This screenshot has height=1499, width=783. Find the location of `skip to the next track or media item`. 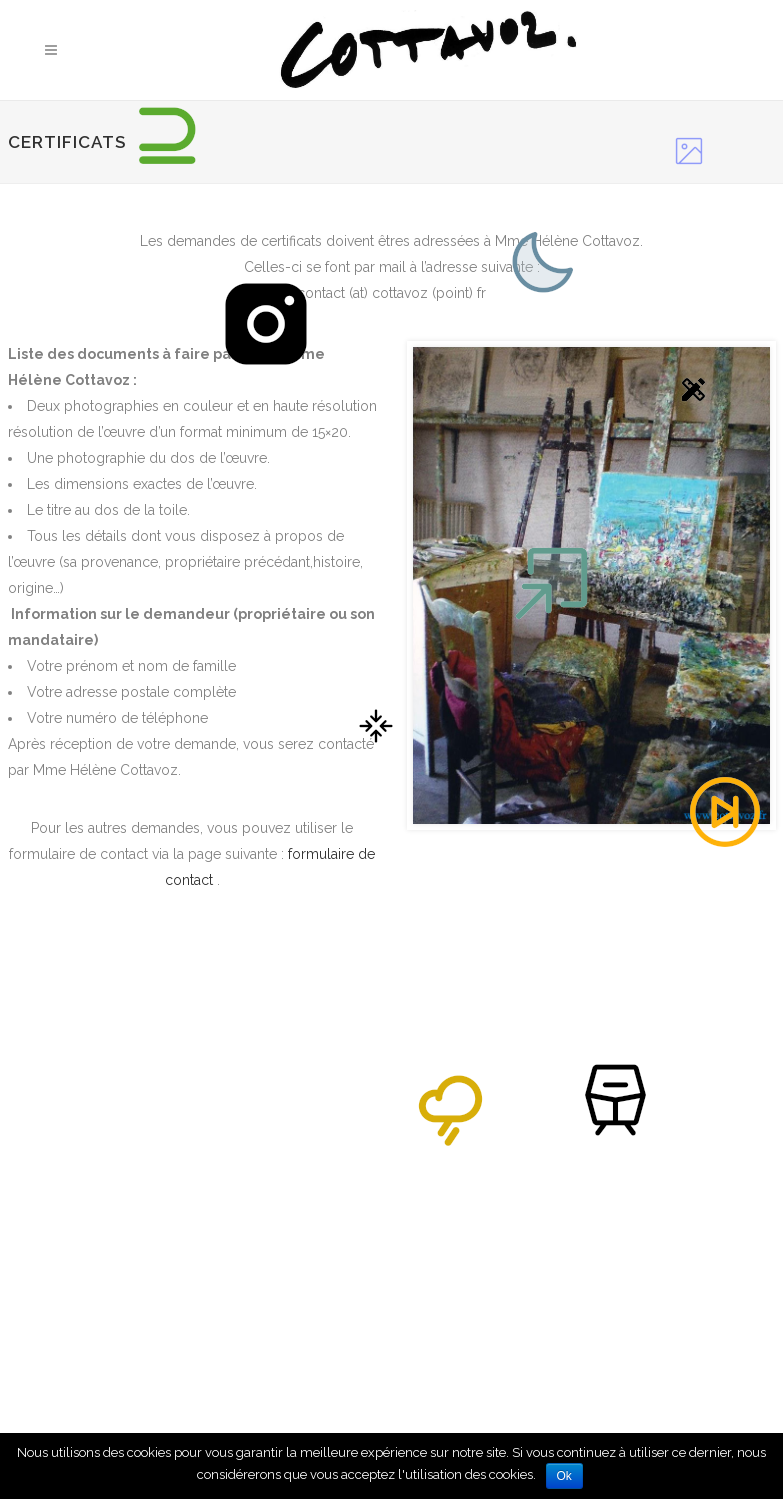

skip to the next track or media item is located at coordinates (725, 812).